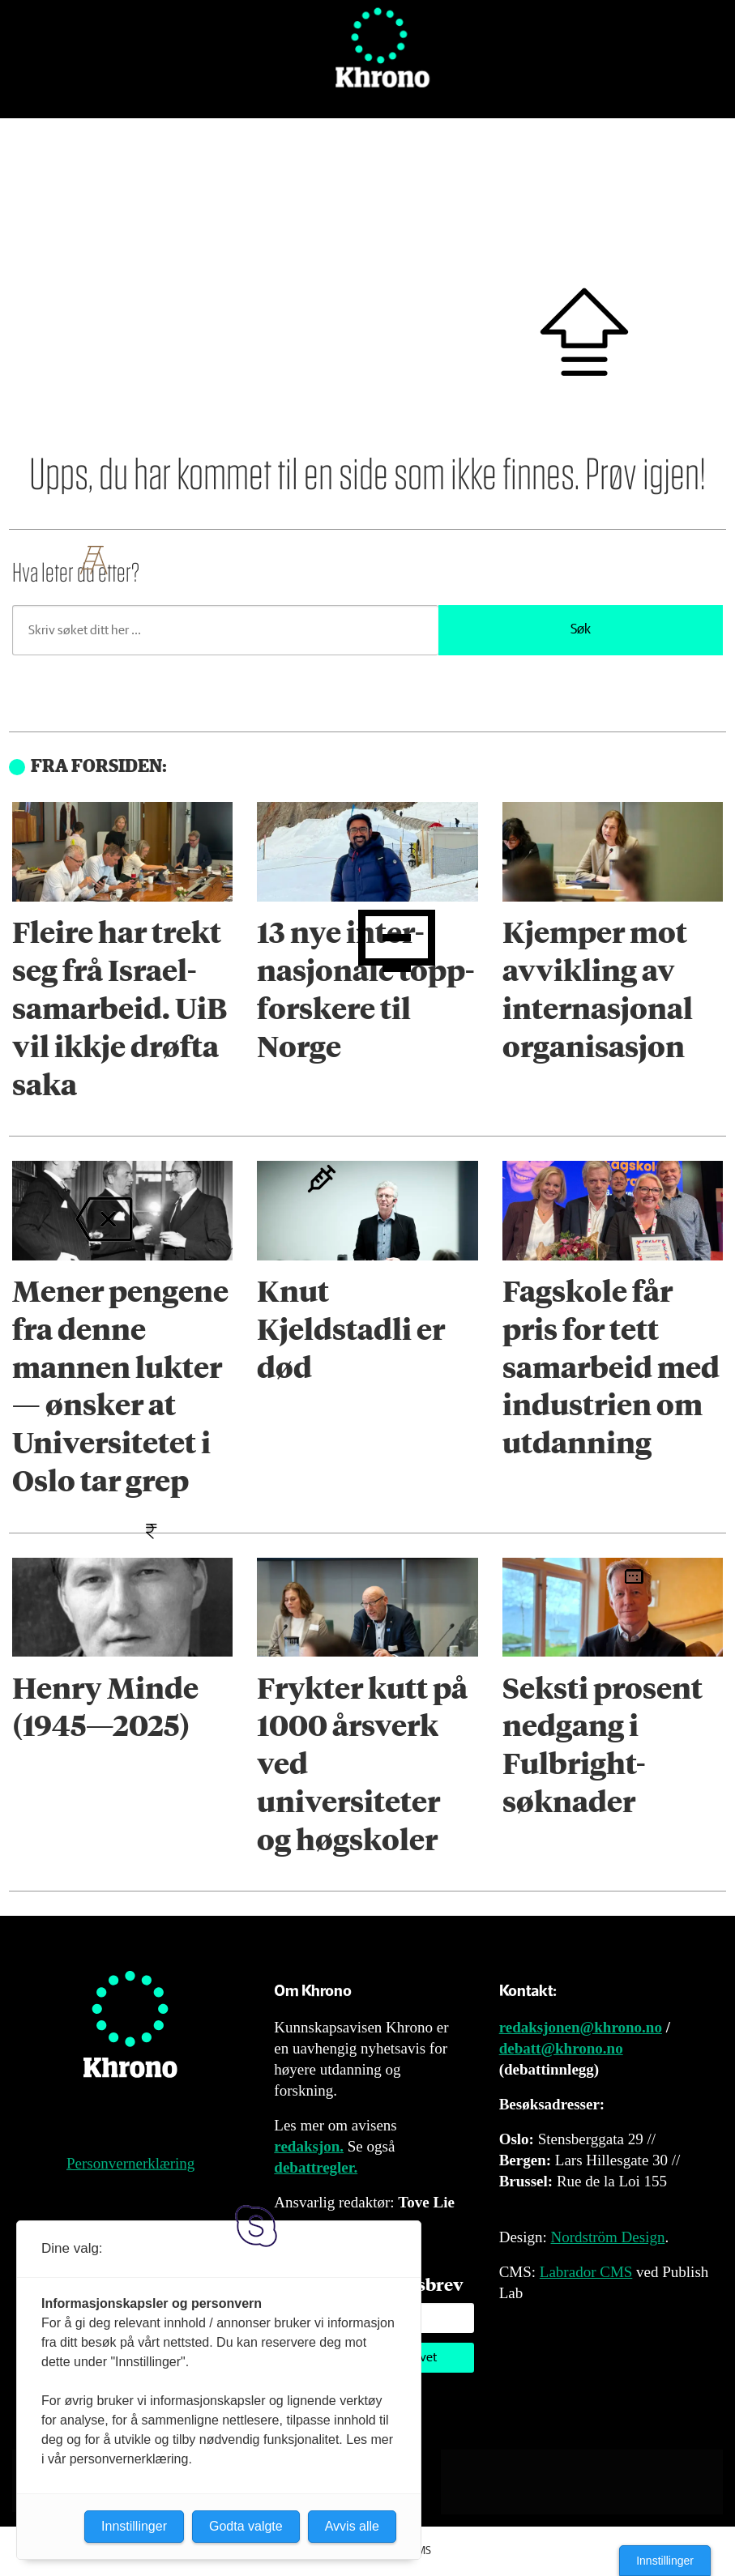 The width and height of the screenshot is (735, 2576). Describe the element at coordinates (396, 940) in the screenshot. I see `remove item from media queue` at that location.